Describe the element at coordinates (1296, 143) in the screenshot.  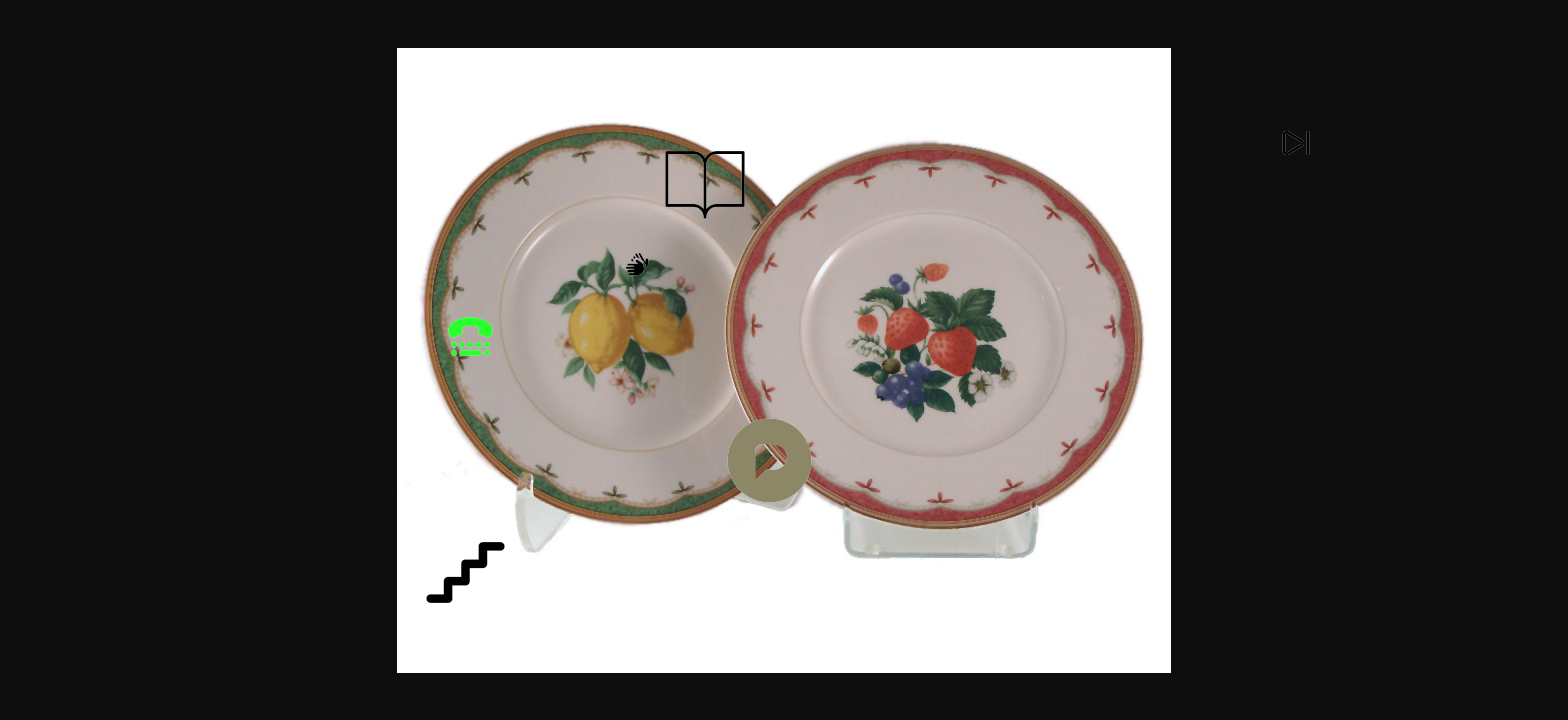
I see `skip to the next track or video` at that location.